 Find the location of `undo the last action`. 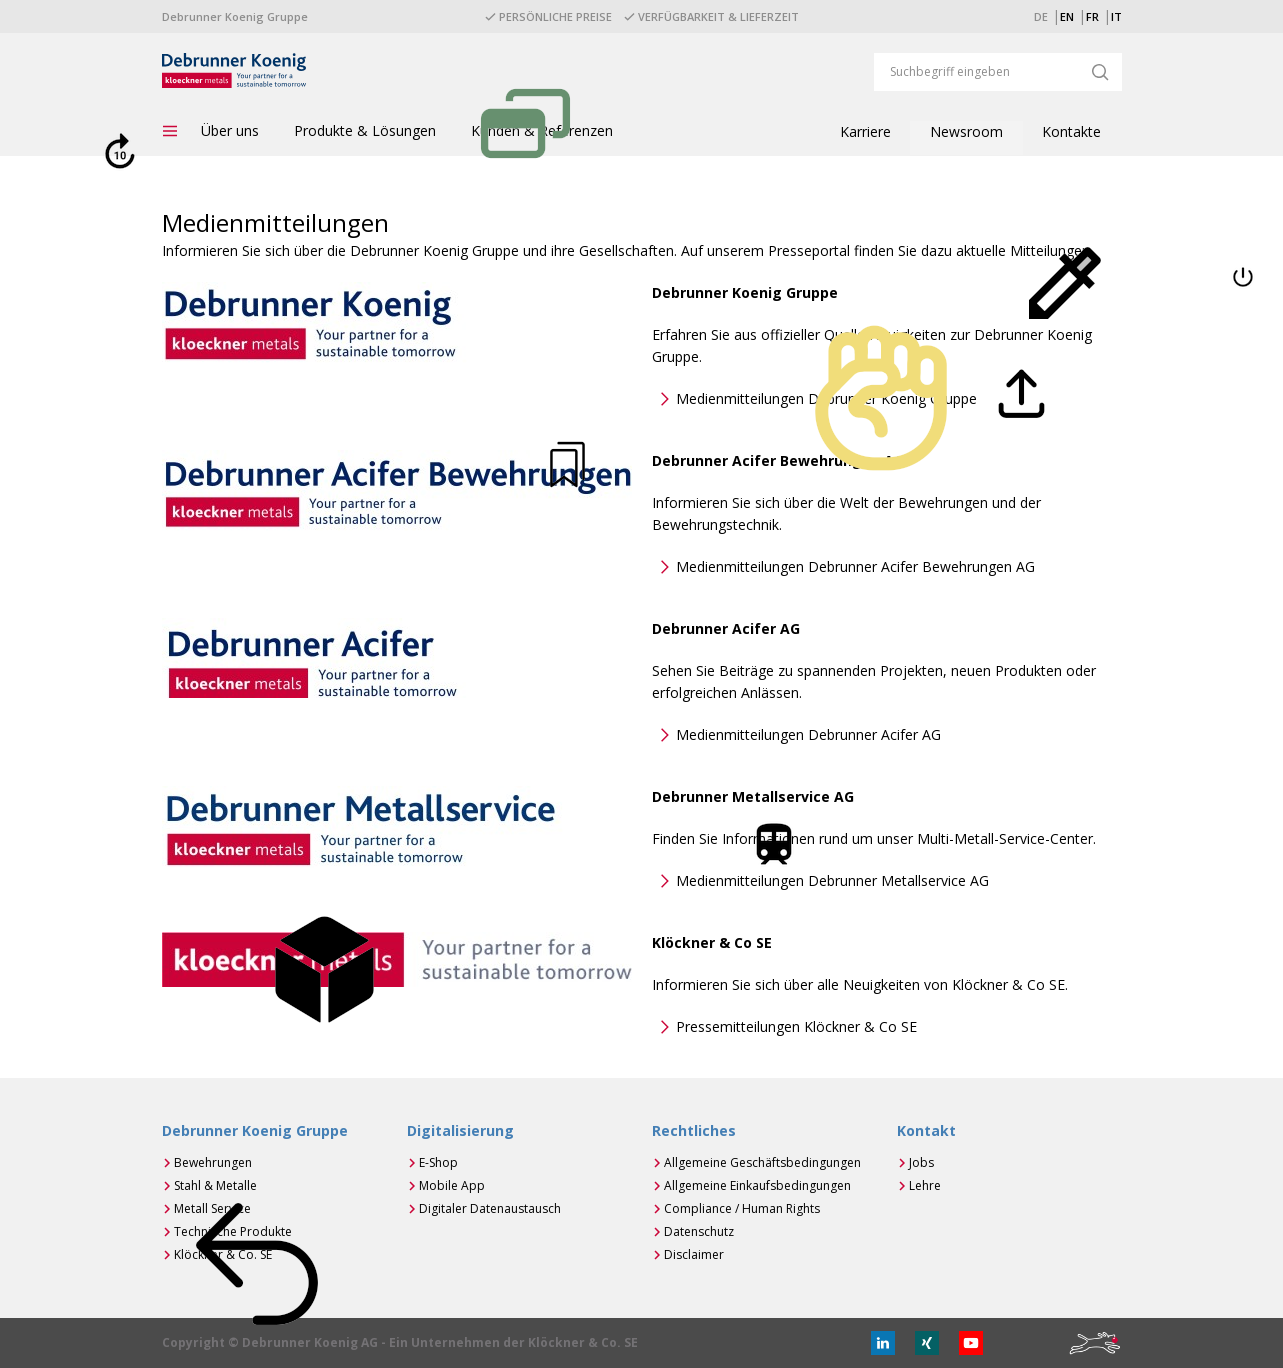

undo the last action is located at coordinates (257, 1264).